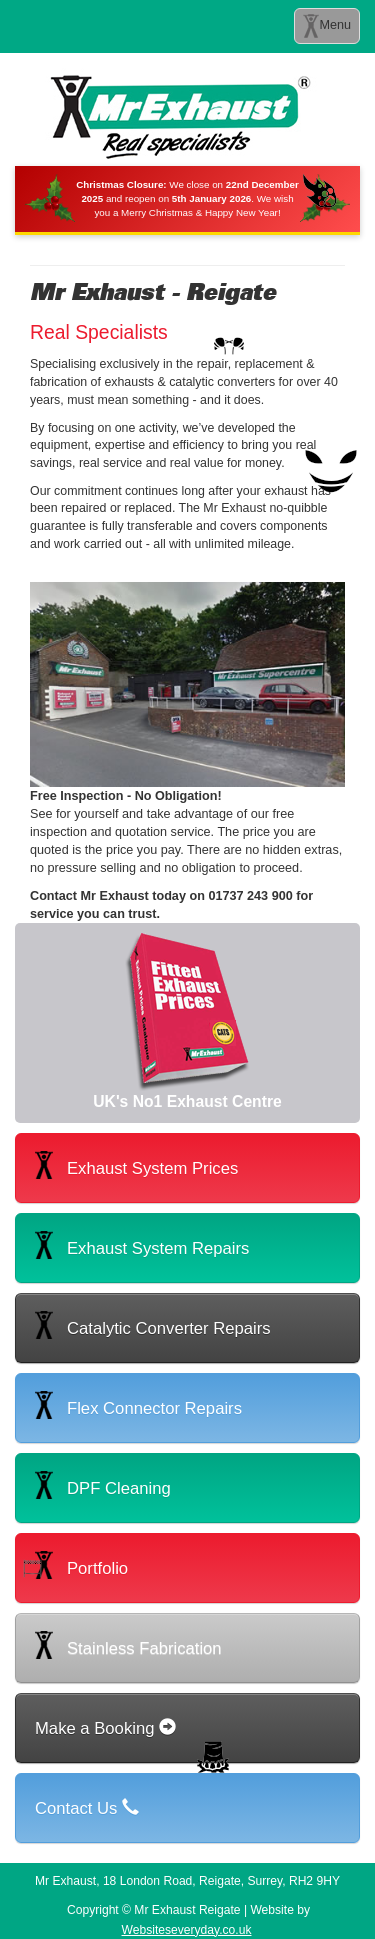 Image resolution: width=375 pixels, height=1939 pixels. Describe the element at coordinates (319, 190) in the screenshot. I see `activate fire or burn effect in game` at that location.